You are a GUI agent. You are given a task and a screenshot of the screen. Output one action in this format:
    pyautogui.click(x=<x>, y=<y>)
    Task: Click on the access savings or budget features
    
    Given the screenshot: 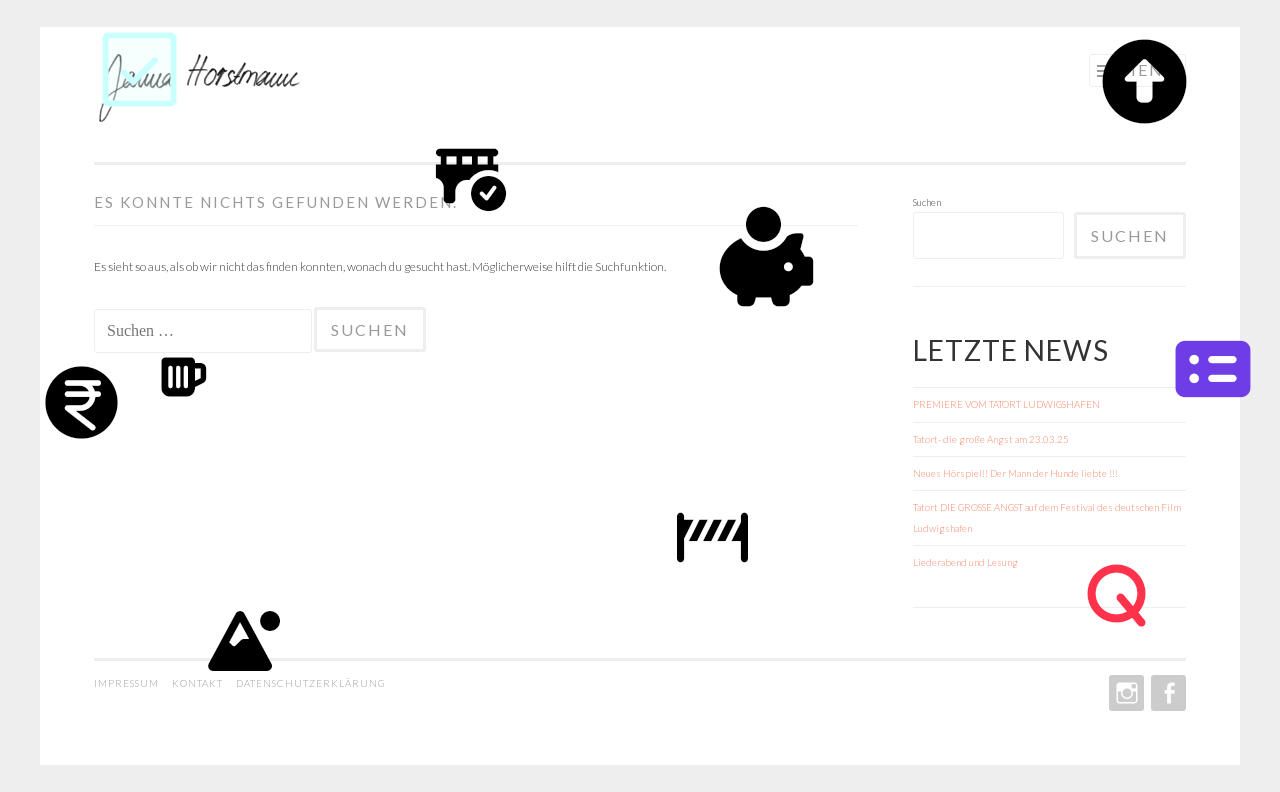 What is the action you would take?
    pyautogui.click(x=763, y=259)
    